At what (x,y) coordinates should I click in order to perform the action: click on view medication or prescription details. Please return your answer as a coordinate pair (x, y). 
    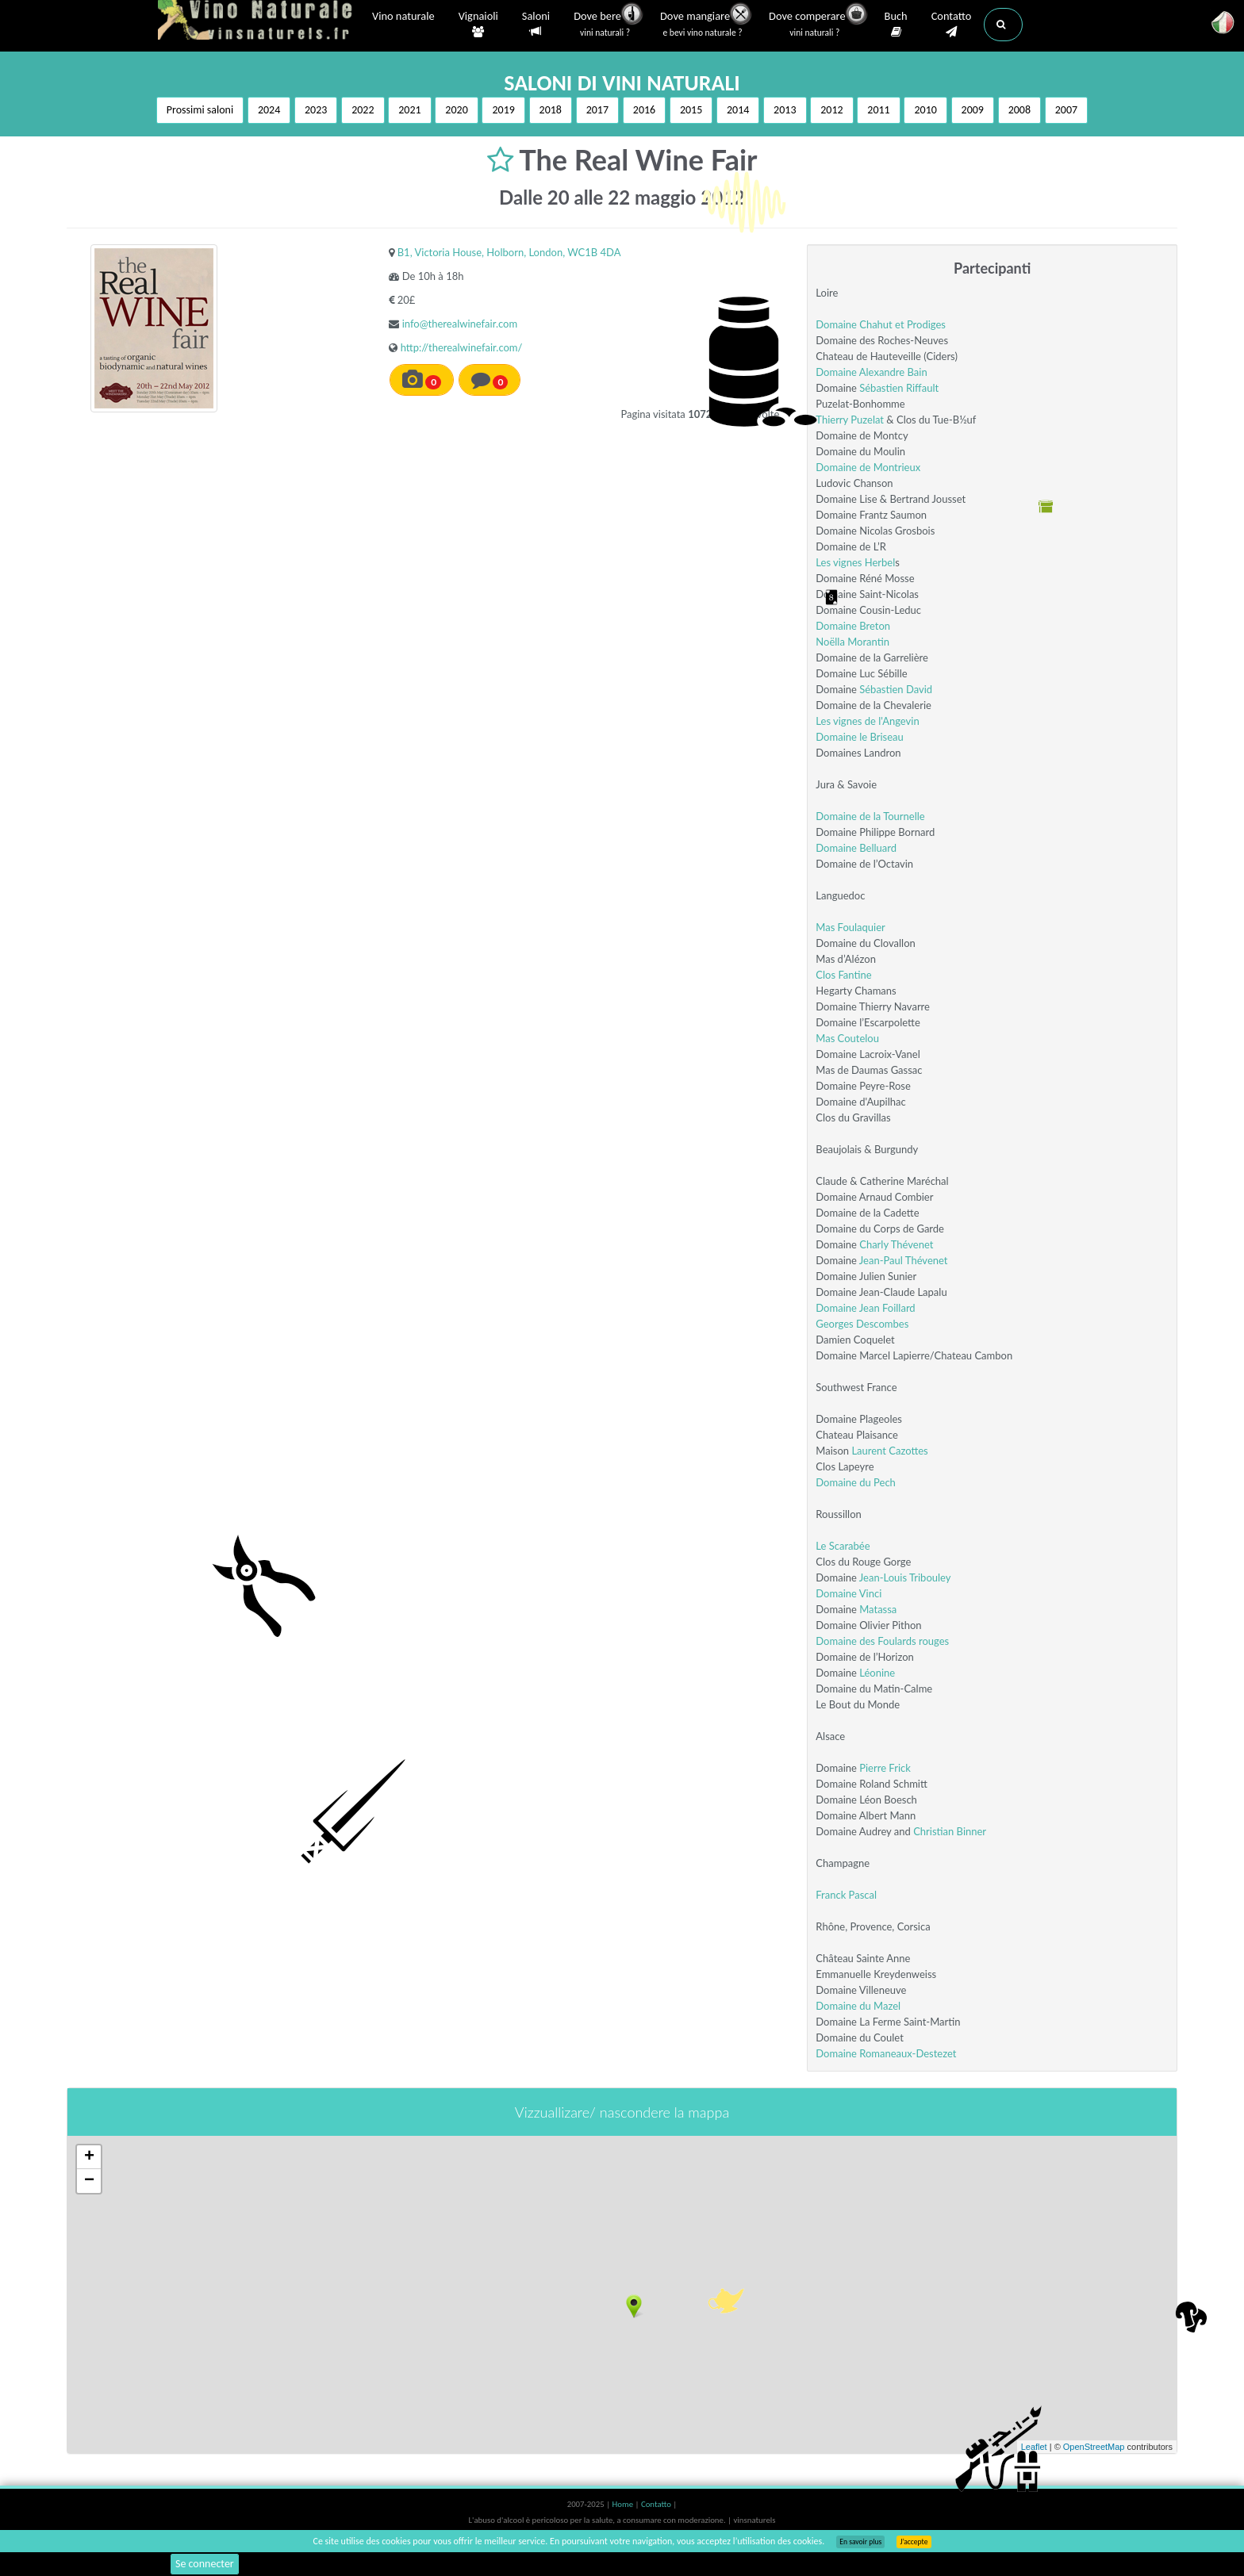
    Looking at the image, I should click on (757, 362).